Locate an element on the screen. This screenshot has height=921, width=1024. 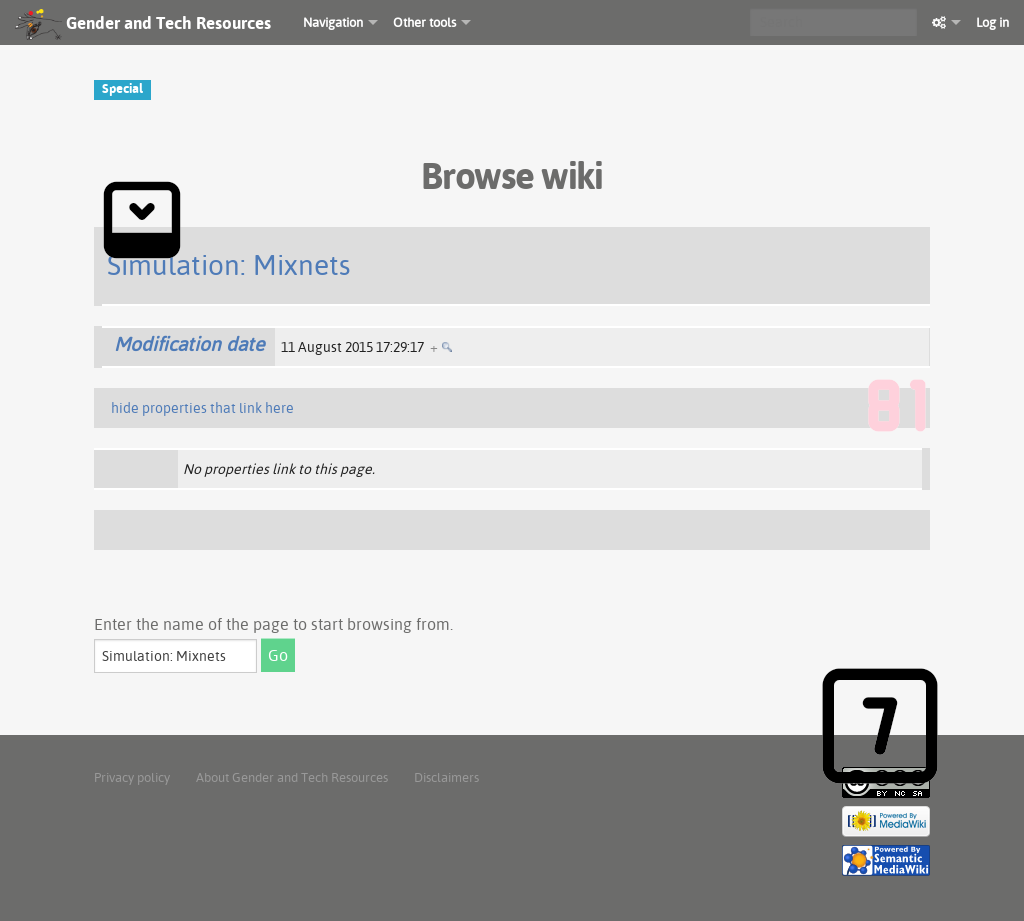
collapse the bottom navigation bar is located at coordinates (142, 220).